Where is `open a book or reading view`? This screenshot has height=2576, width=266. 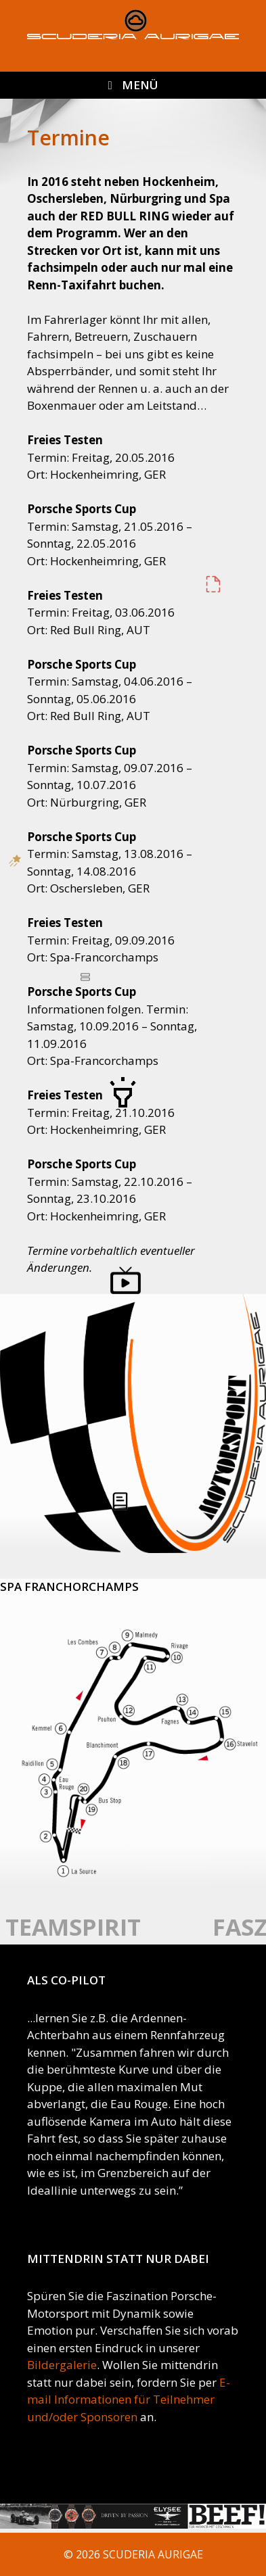
open a book or reading view is located at coordinates (120, 1501).